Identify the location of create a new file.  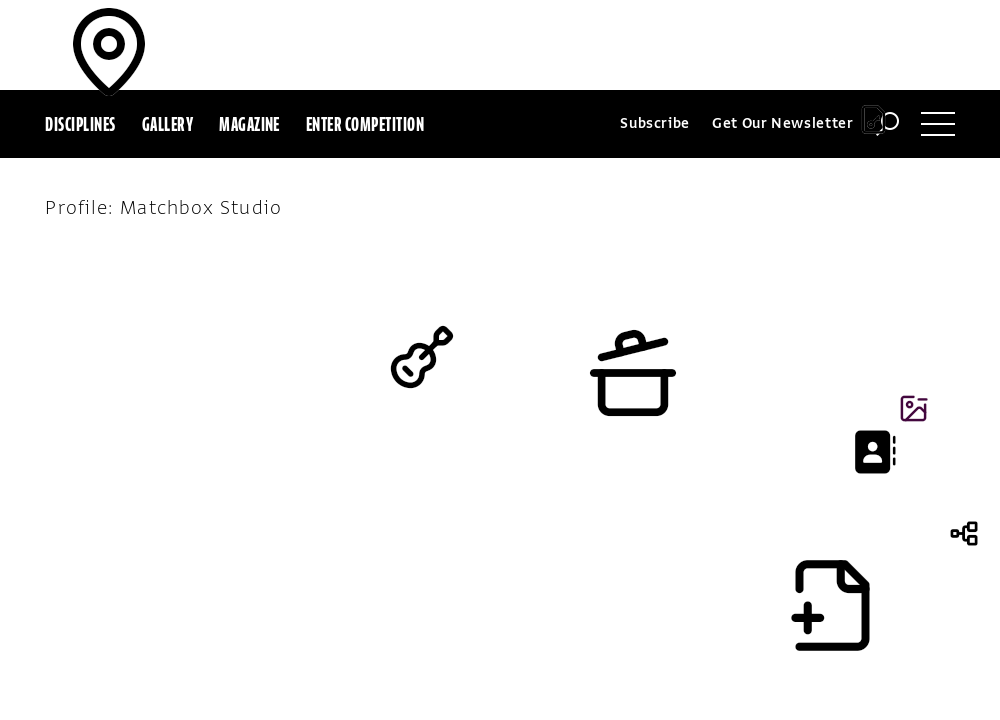
(832, 605).